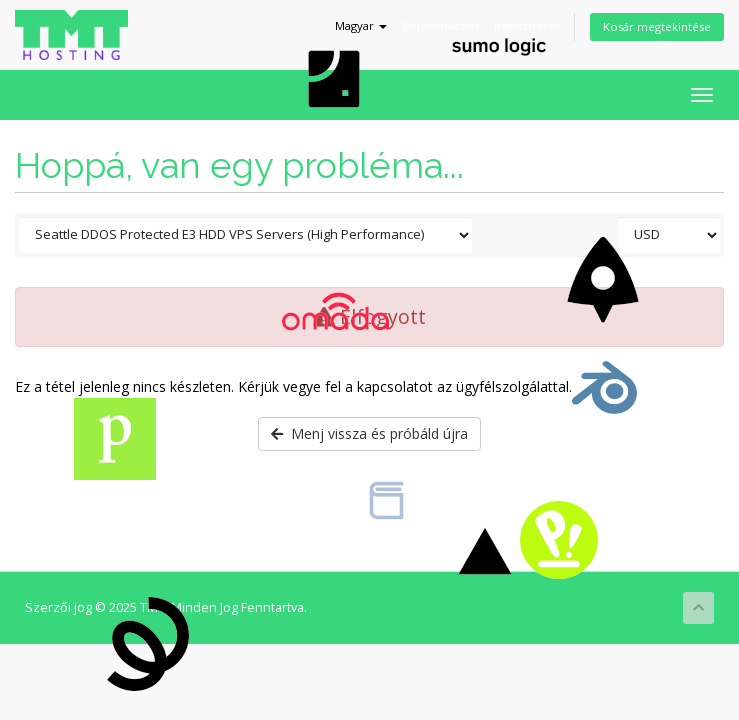  What do you see at coordinates (603, 278) in the screenshot?
I see `launch or start an application` at bounding box center [603, 278].